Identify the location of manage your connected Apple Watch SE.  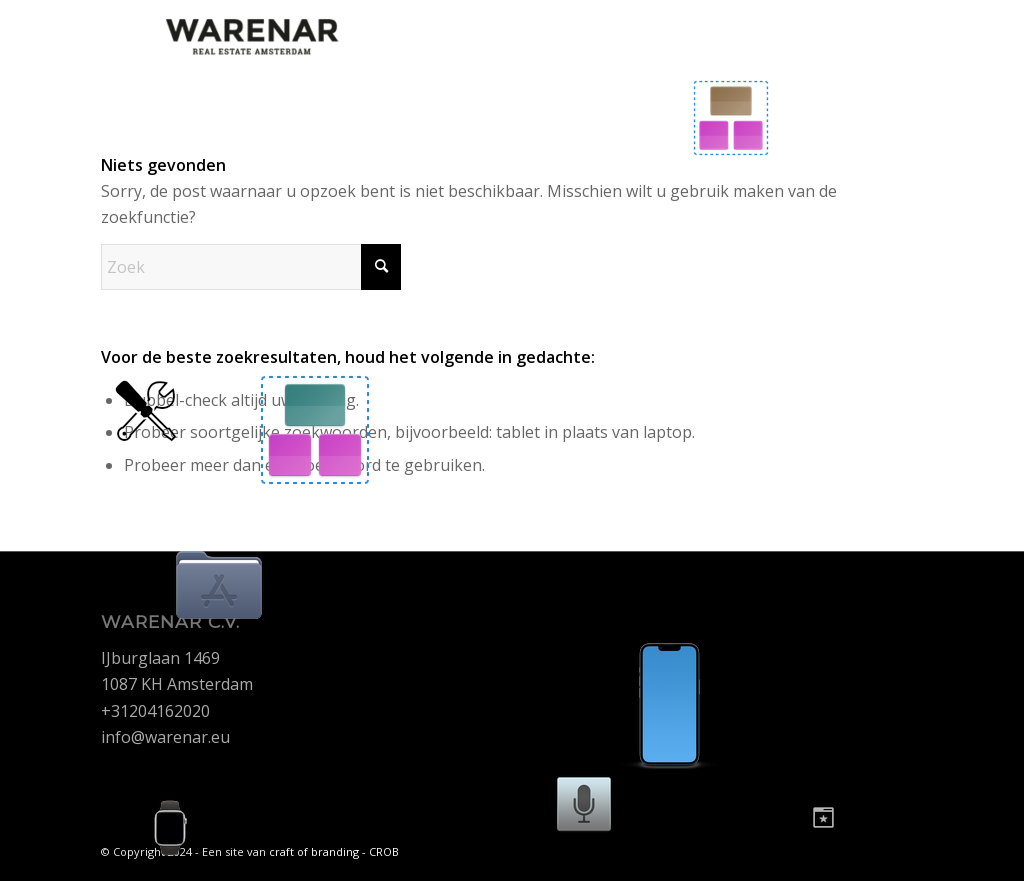
(170, 828).